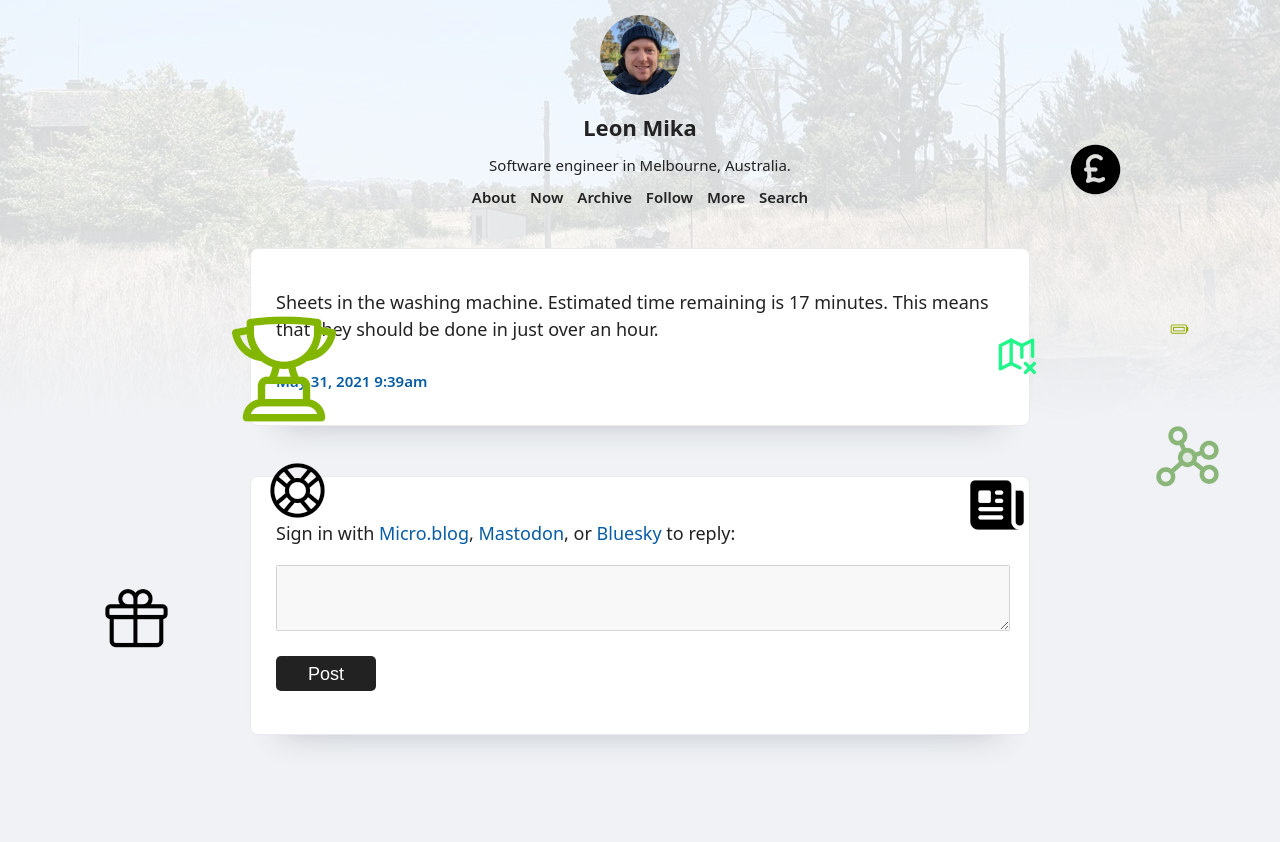 This screenshot has width=1280, height=842. Describe the element at coordinates (136, 618) in the screenshot. I see `view or send a gift` at that location.